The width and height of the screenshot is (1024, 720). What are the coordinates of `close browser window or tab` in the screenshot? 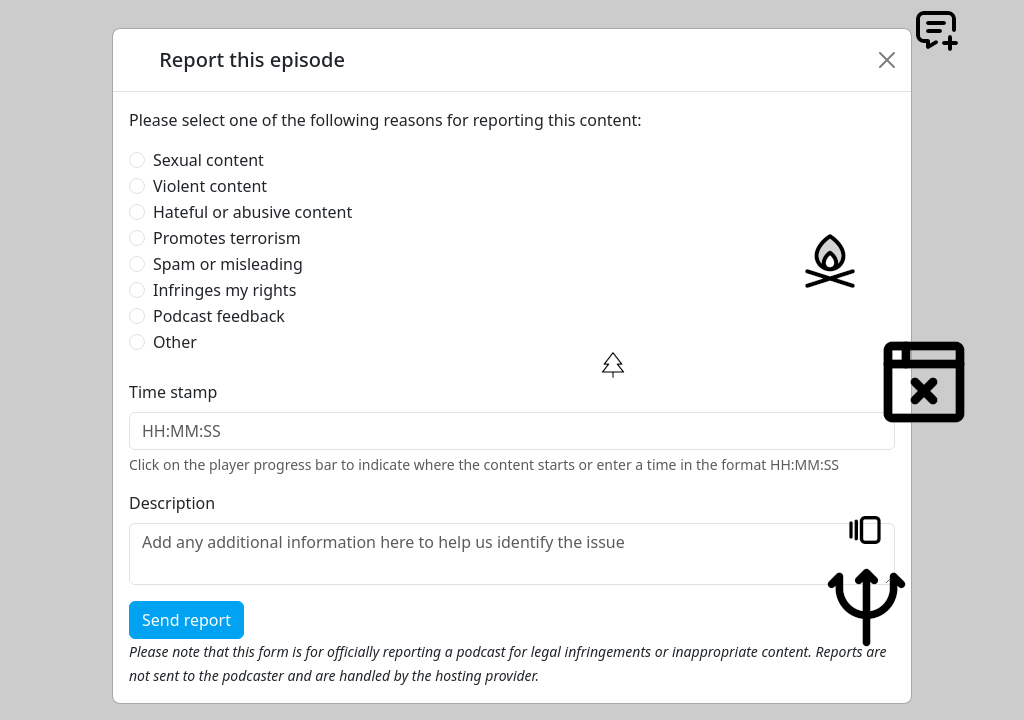 It's located at (924, 382).